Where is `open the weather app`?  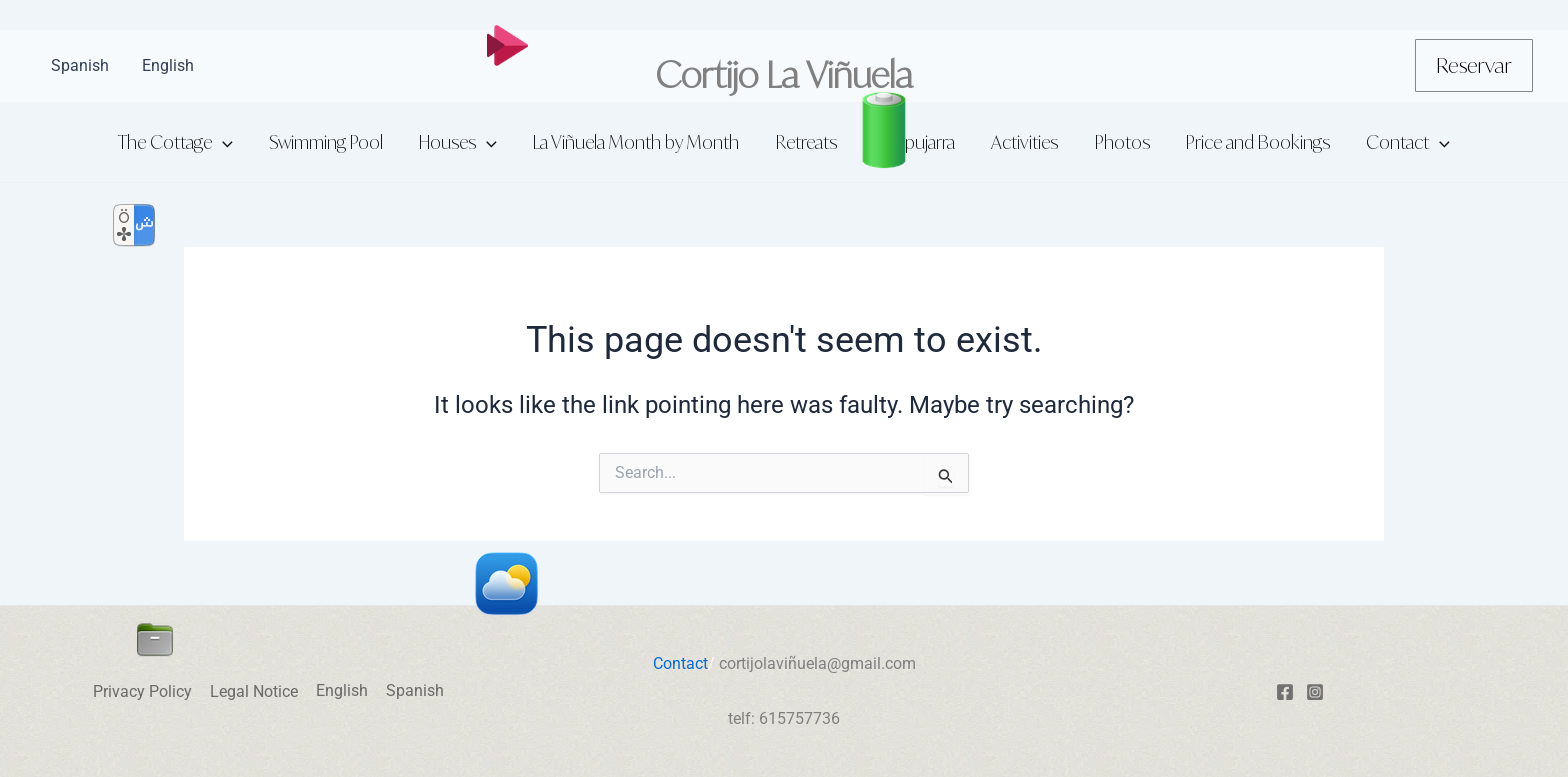
open the weather app is located at coordinates (506, 583).